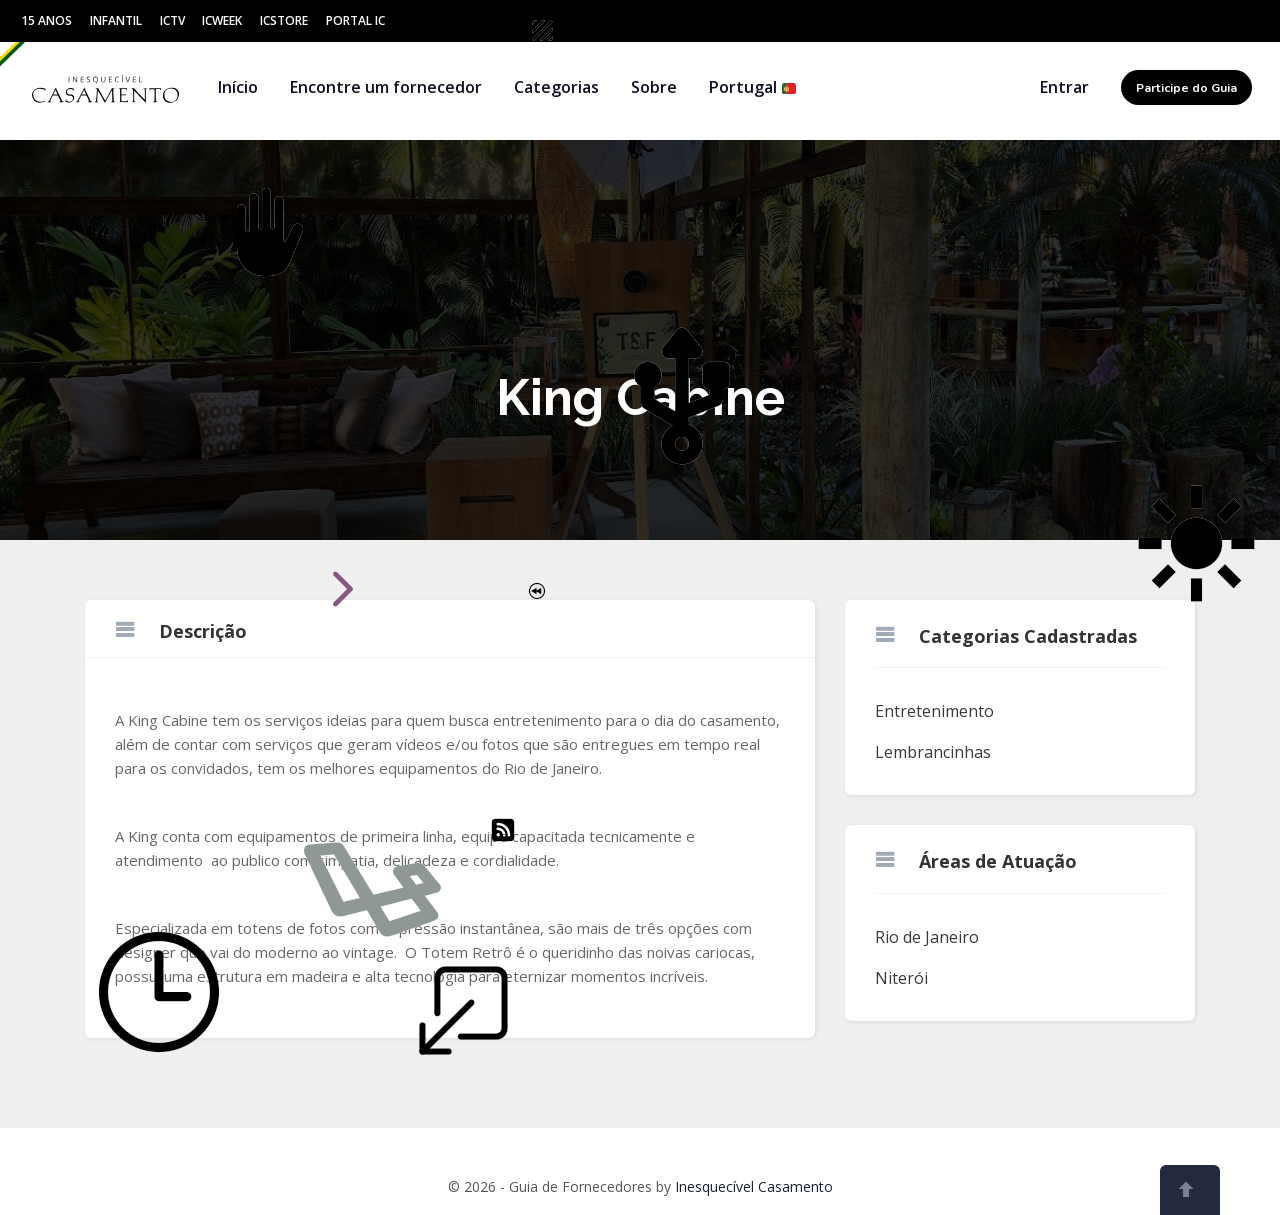  I want to click on collapse or minimize content, so click(463, 1010).